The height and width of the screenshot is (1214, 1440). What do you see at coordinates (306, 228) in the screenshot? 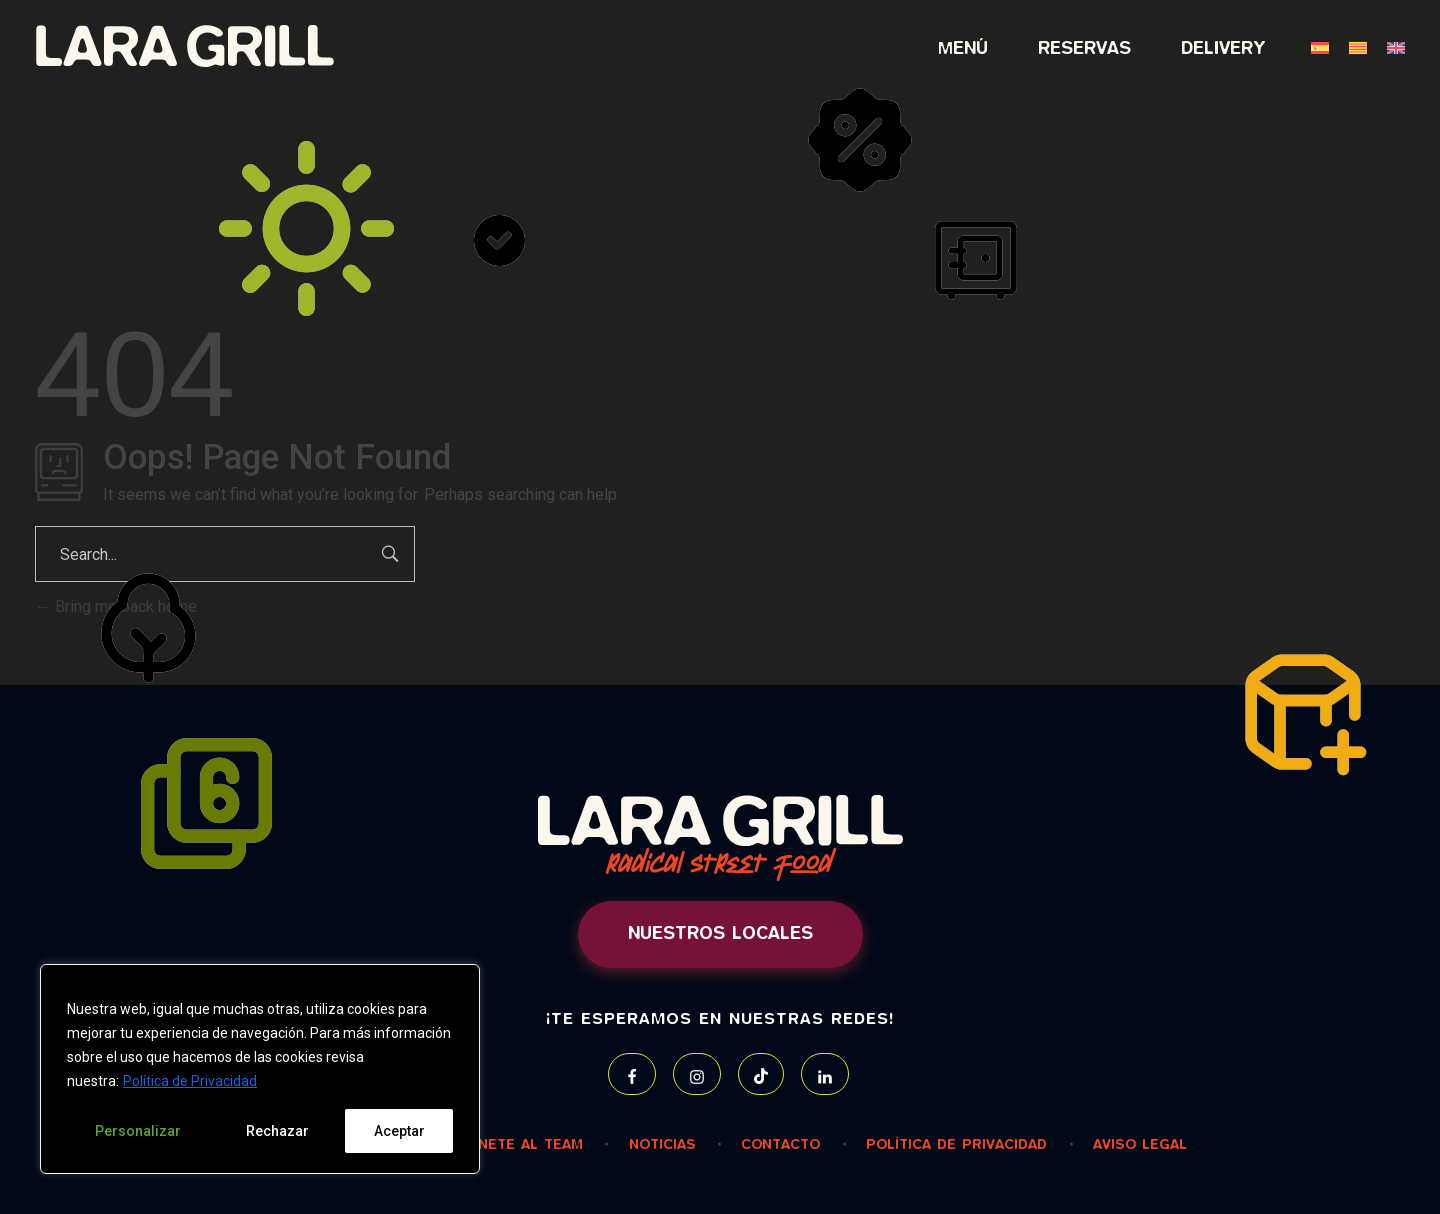
I see `switch to light mode` at bounding box center [306, 228].